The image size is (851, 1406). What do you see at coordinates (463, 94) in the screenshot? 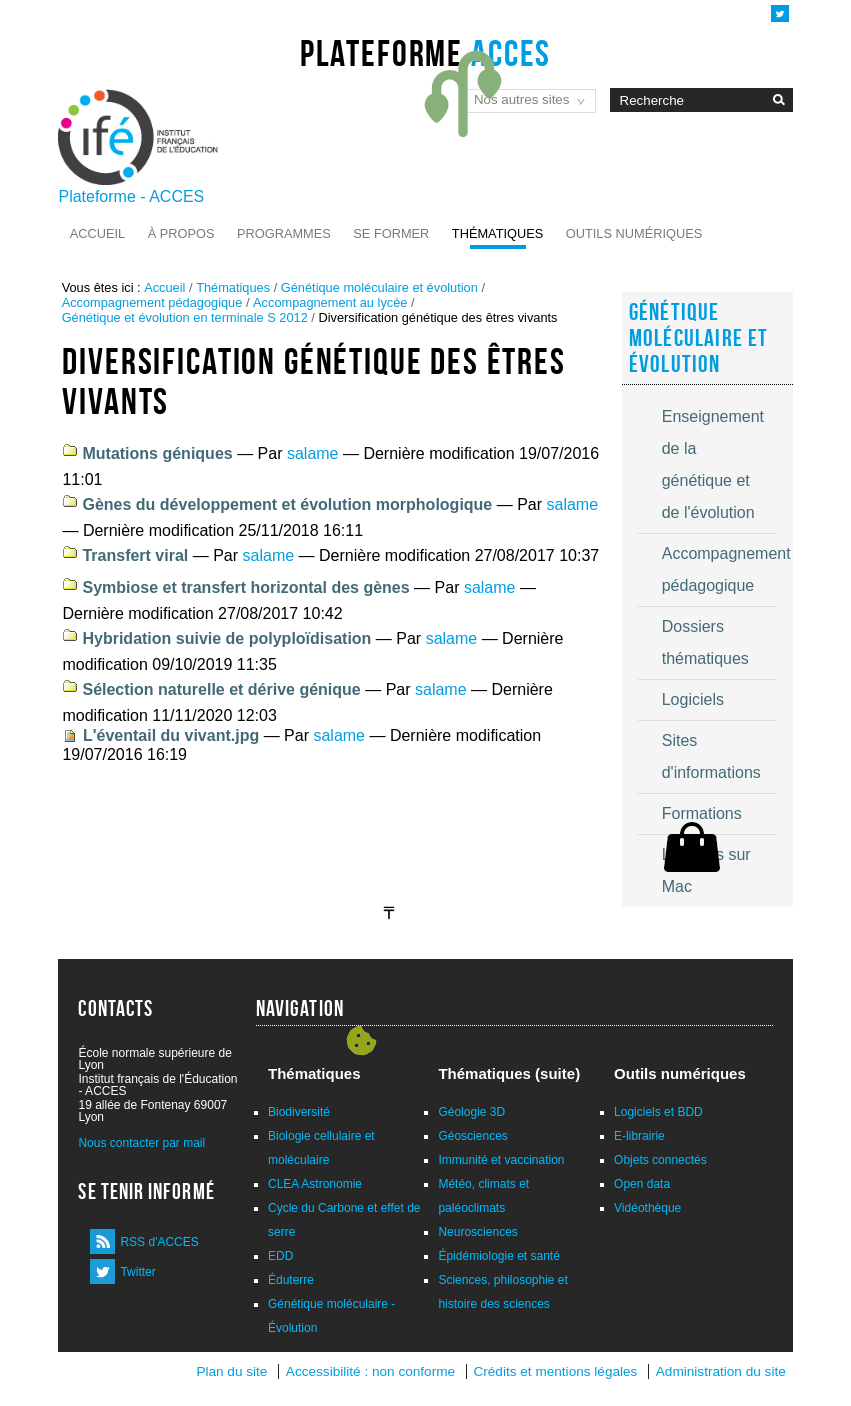
I see `indicates a plant needs watering` at bounding box center [463, 94].